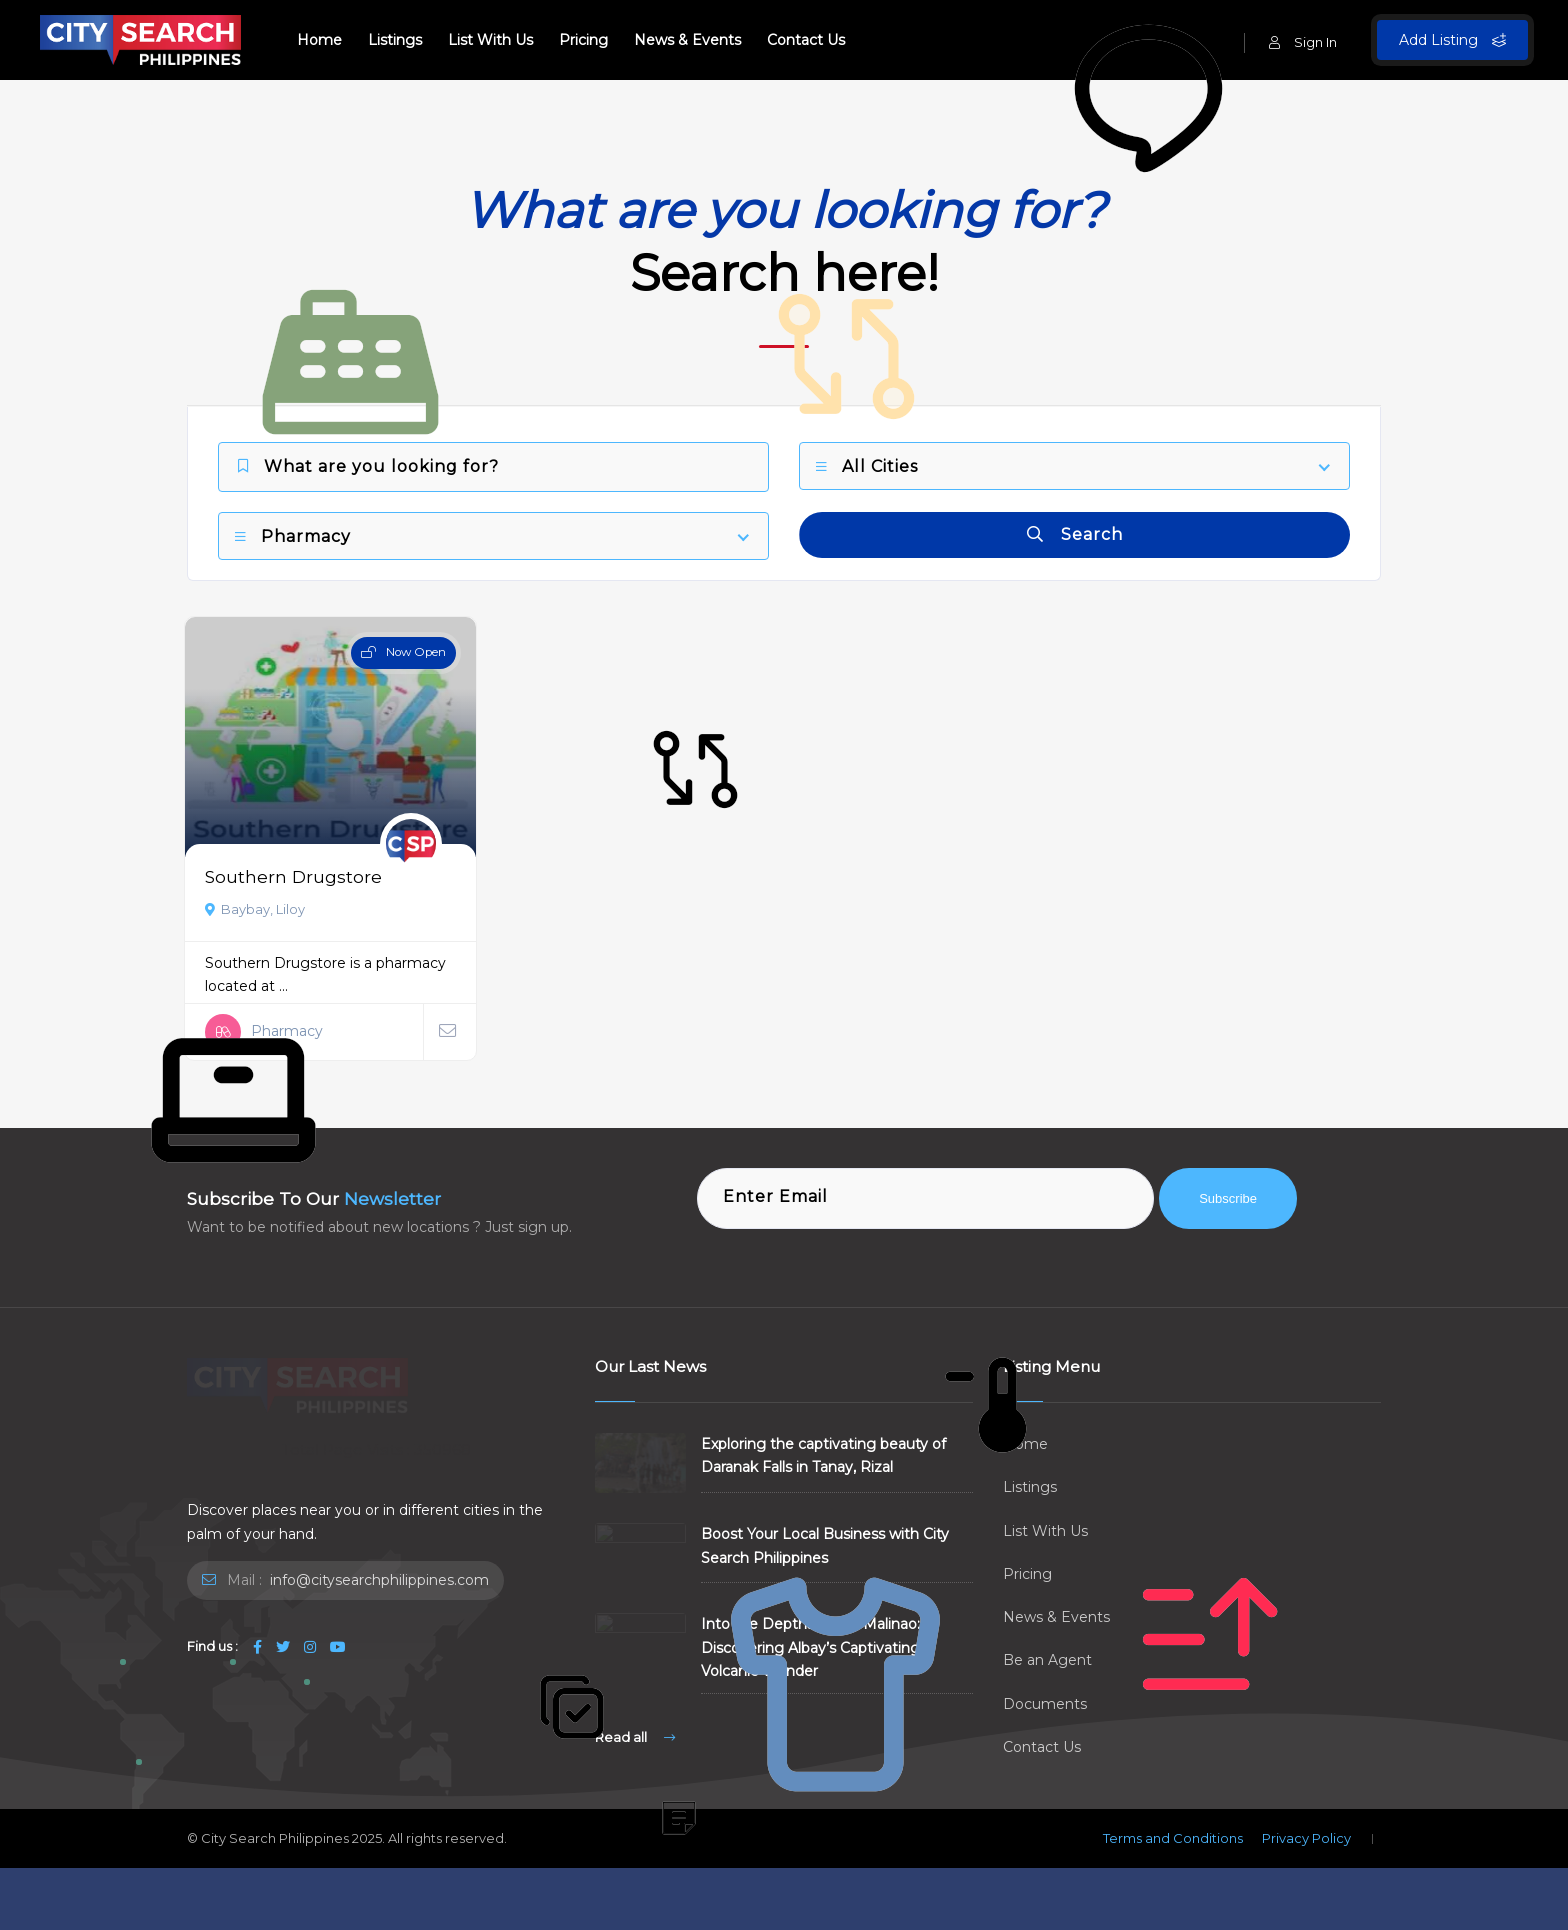 This screenshot has width=1568, height=1930. What do you see at coordinates (846, 356) in the screenshot?
I see `view code changes between versions` at bounding box center [846, 356].